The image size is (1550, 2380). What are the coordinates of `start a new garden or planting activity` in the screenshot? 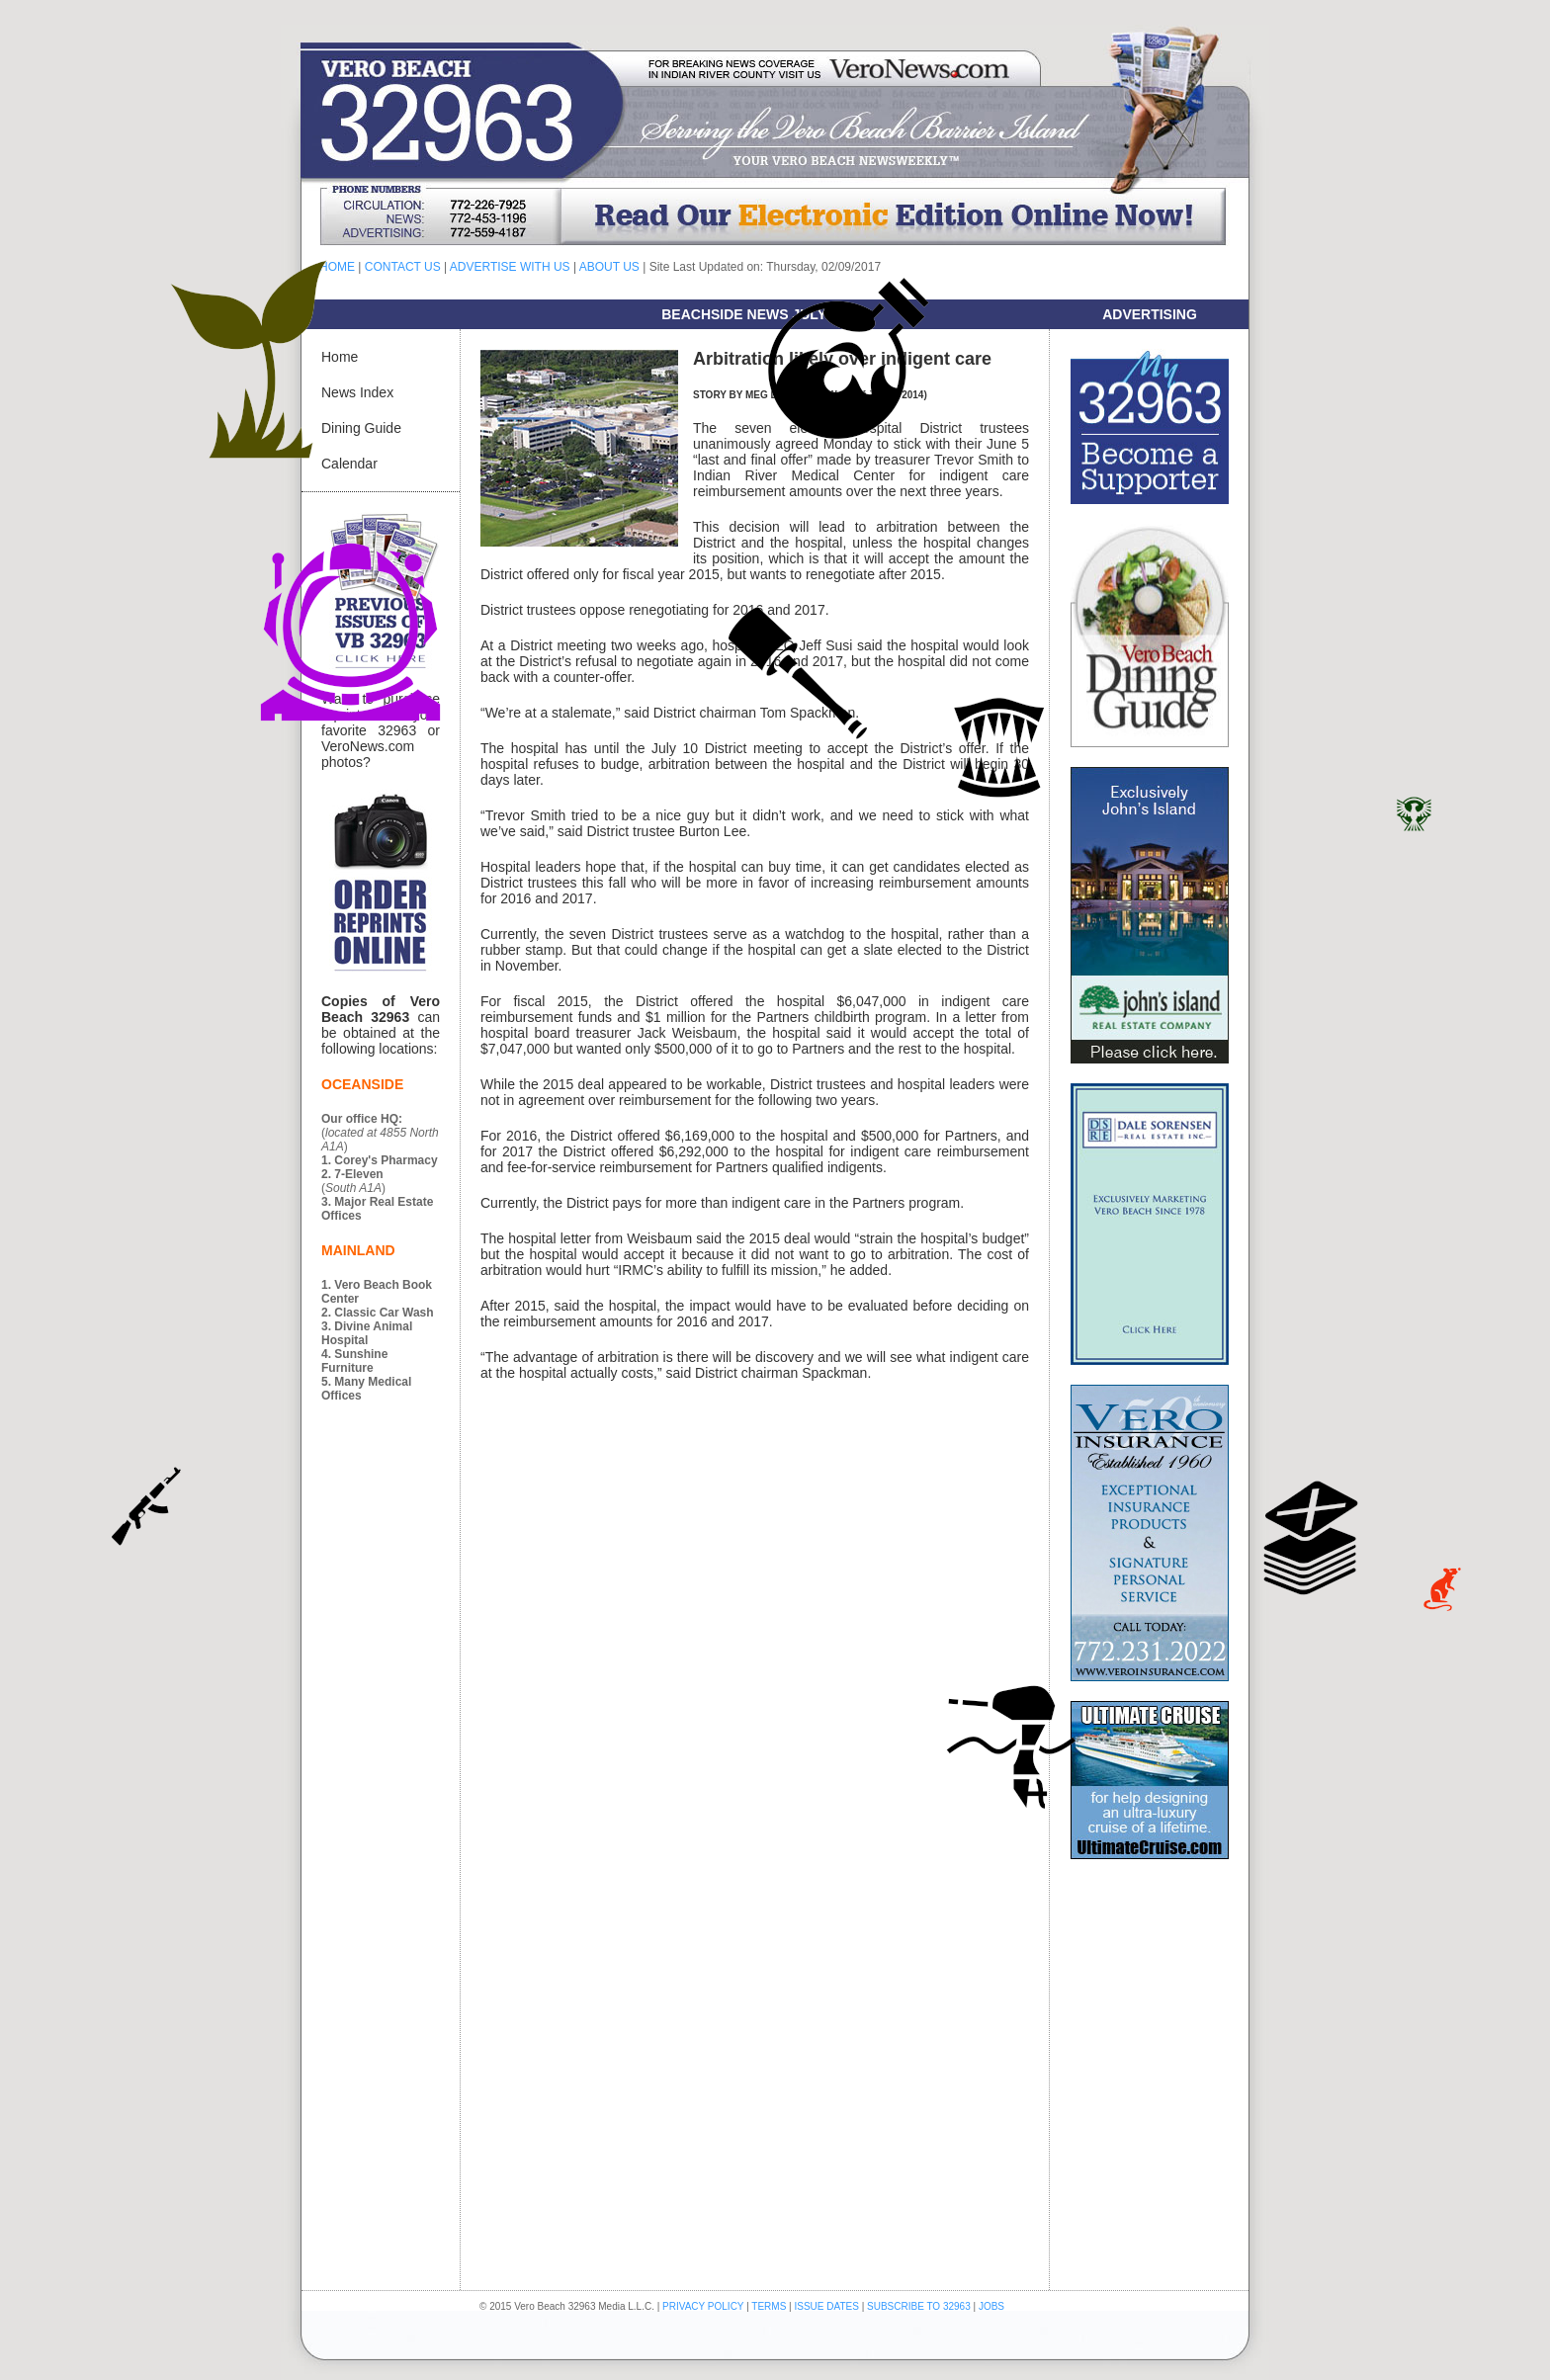 It's located at (248, 359).